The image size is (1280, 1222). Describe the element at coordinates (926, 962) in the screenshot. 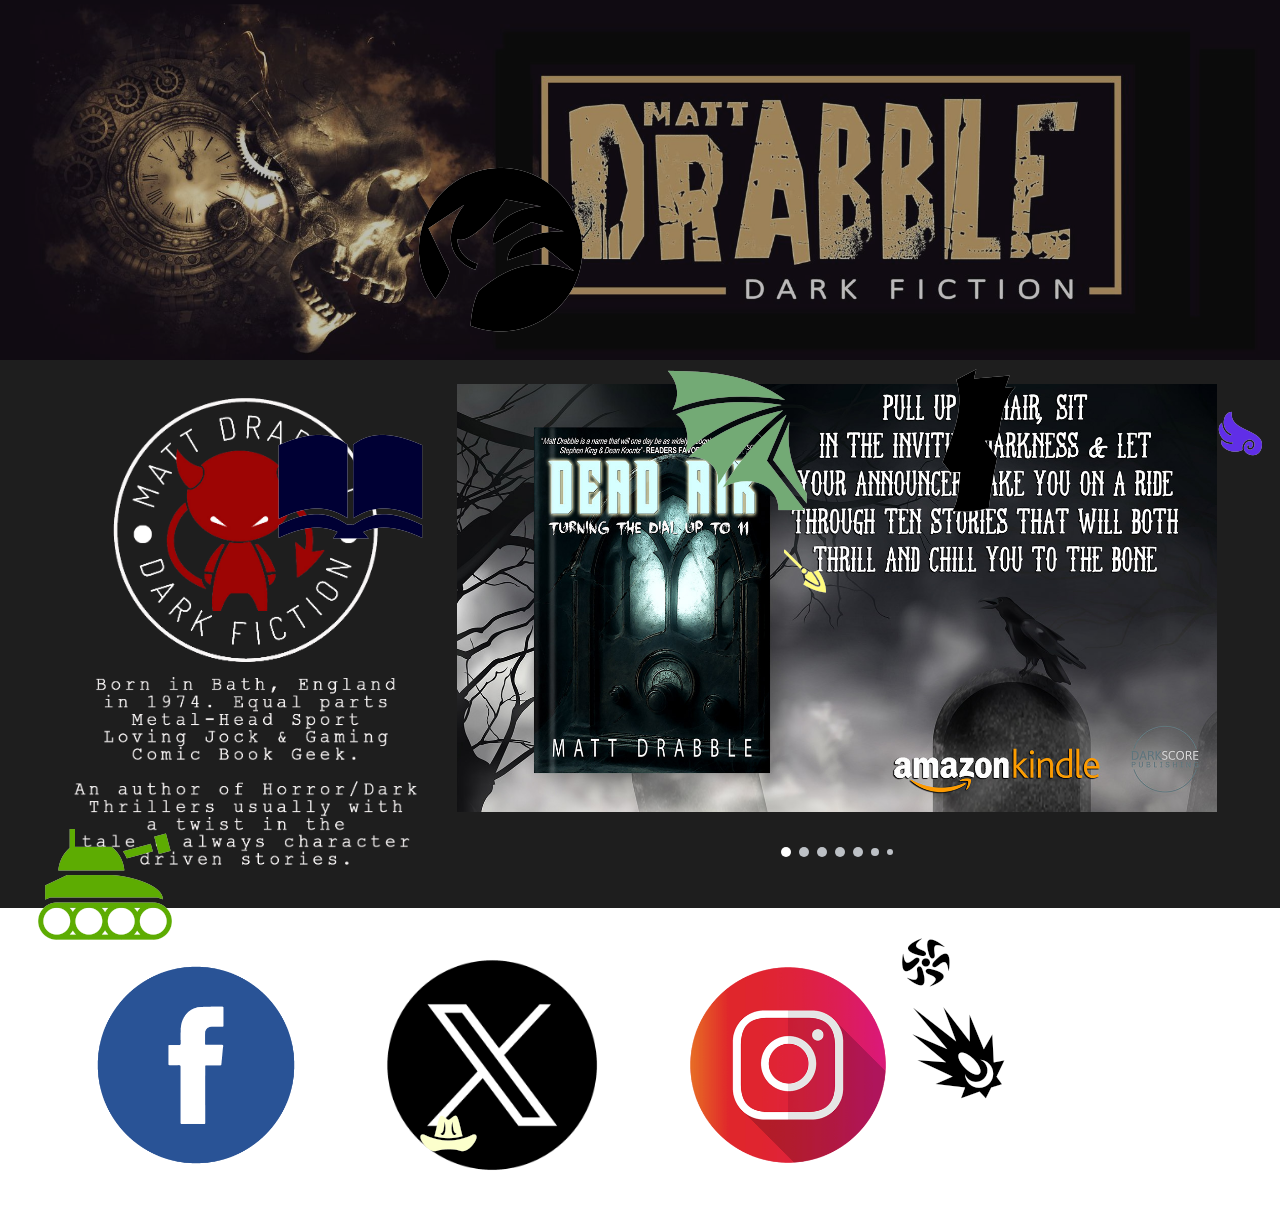

I see `indicates a spinning or rotating action` at that location.